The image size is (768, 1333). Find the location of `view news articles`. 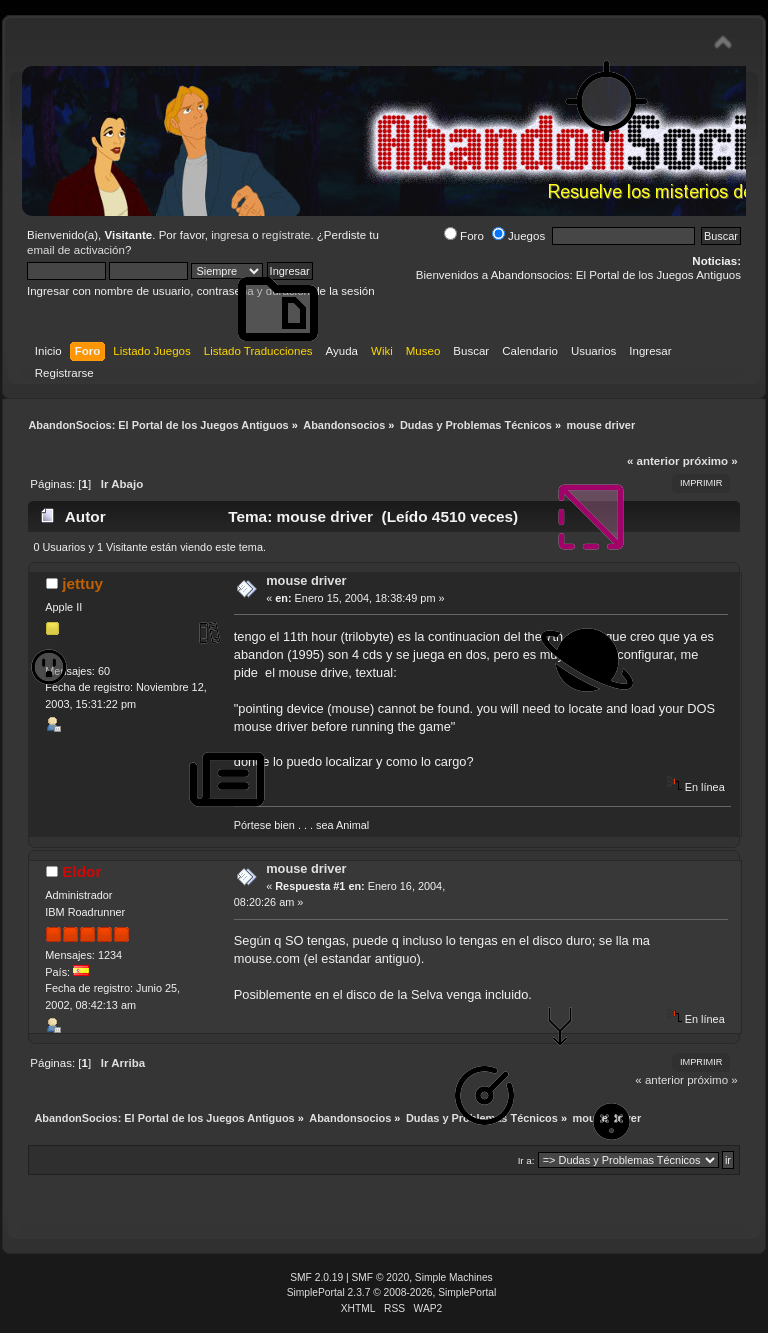

view news articles is located at coordinates (229, 779).